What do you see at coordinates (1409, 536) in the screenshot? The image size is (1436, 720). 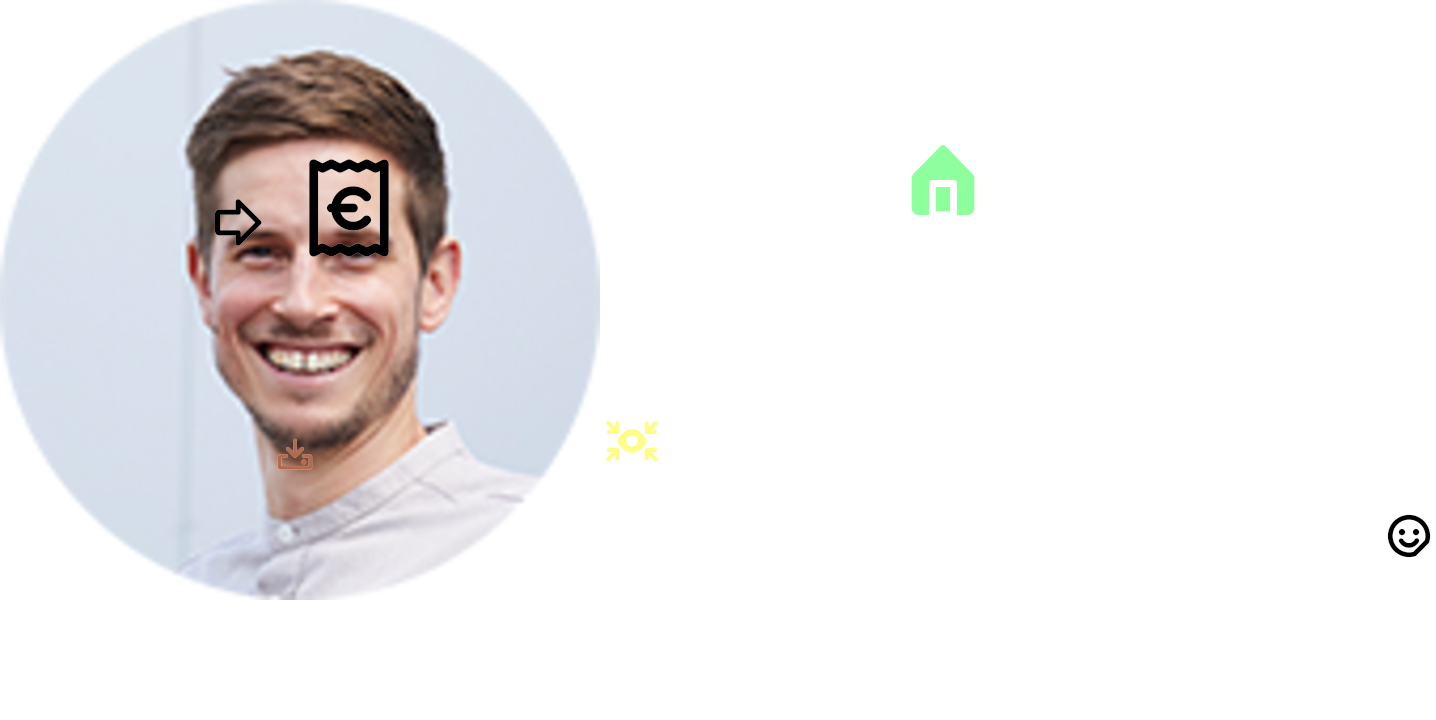 I see `add a sticker to your message` at bounding box center [1409, 536].